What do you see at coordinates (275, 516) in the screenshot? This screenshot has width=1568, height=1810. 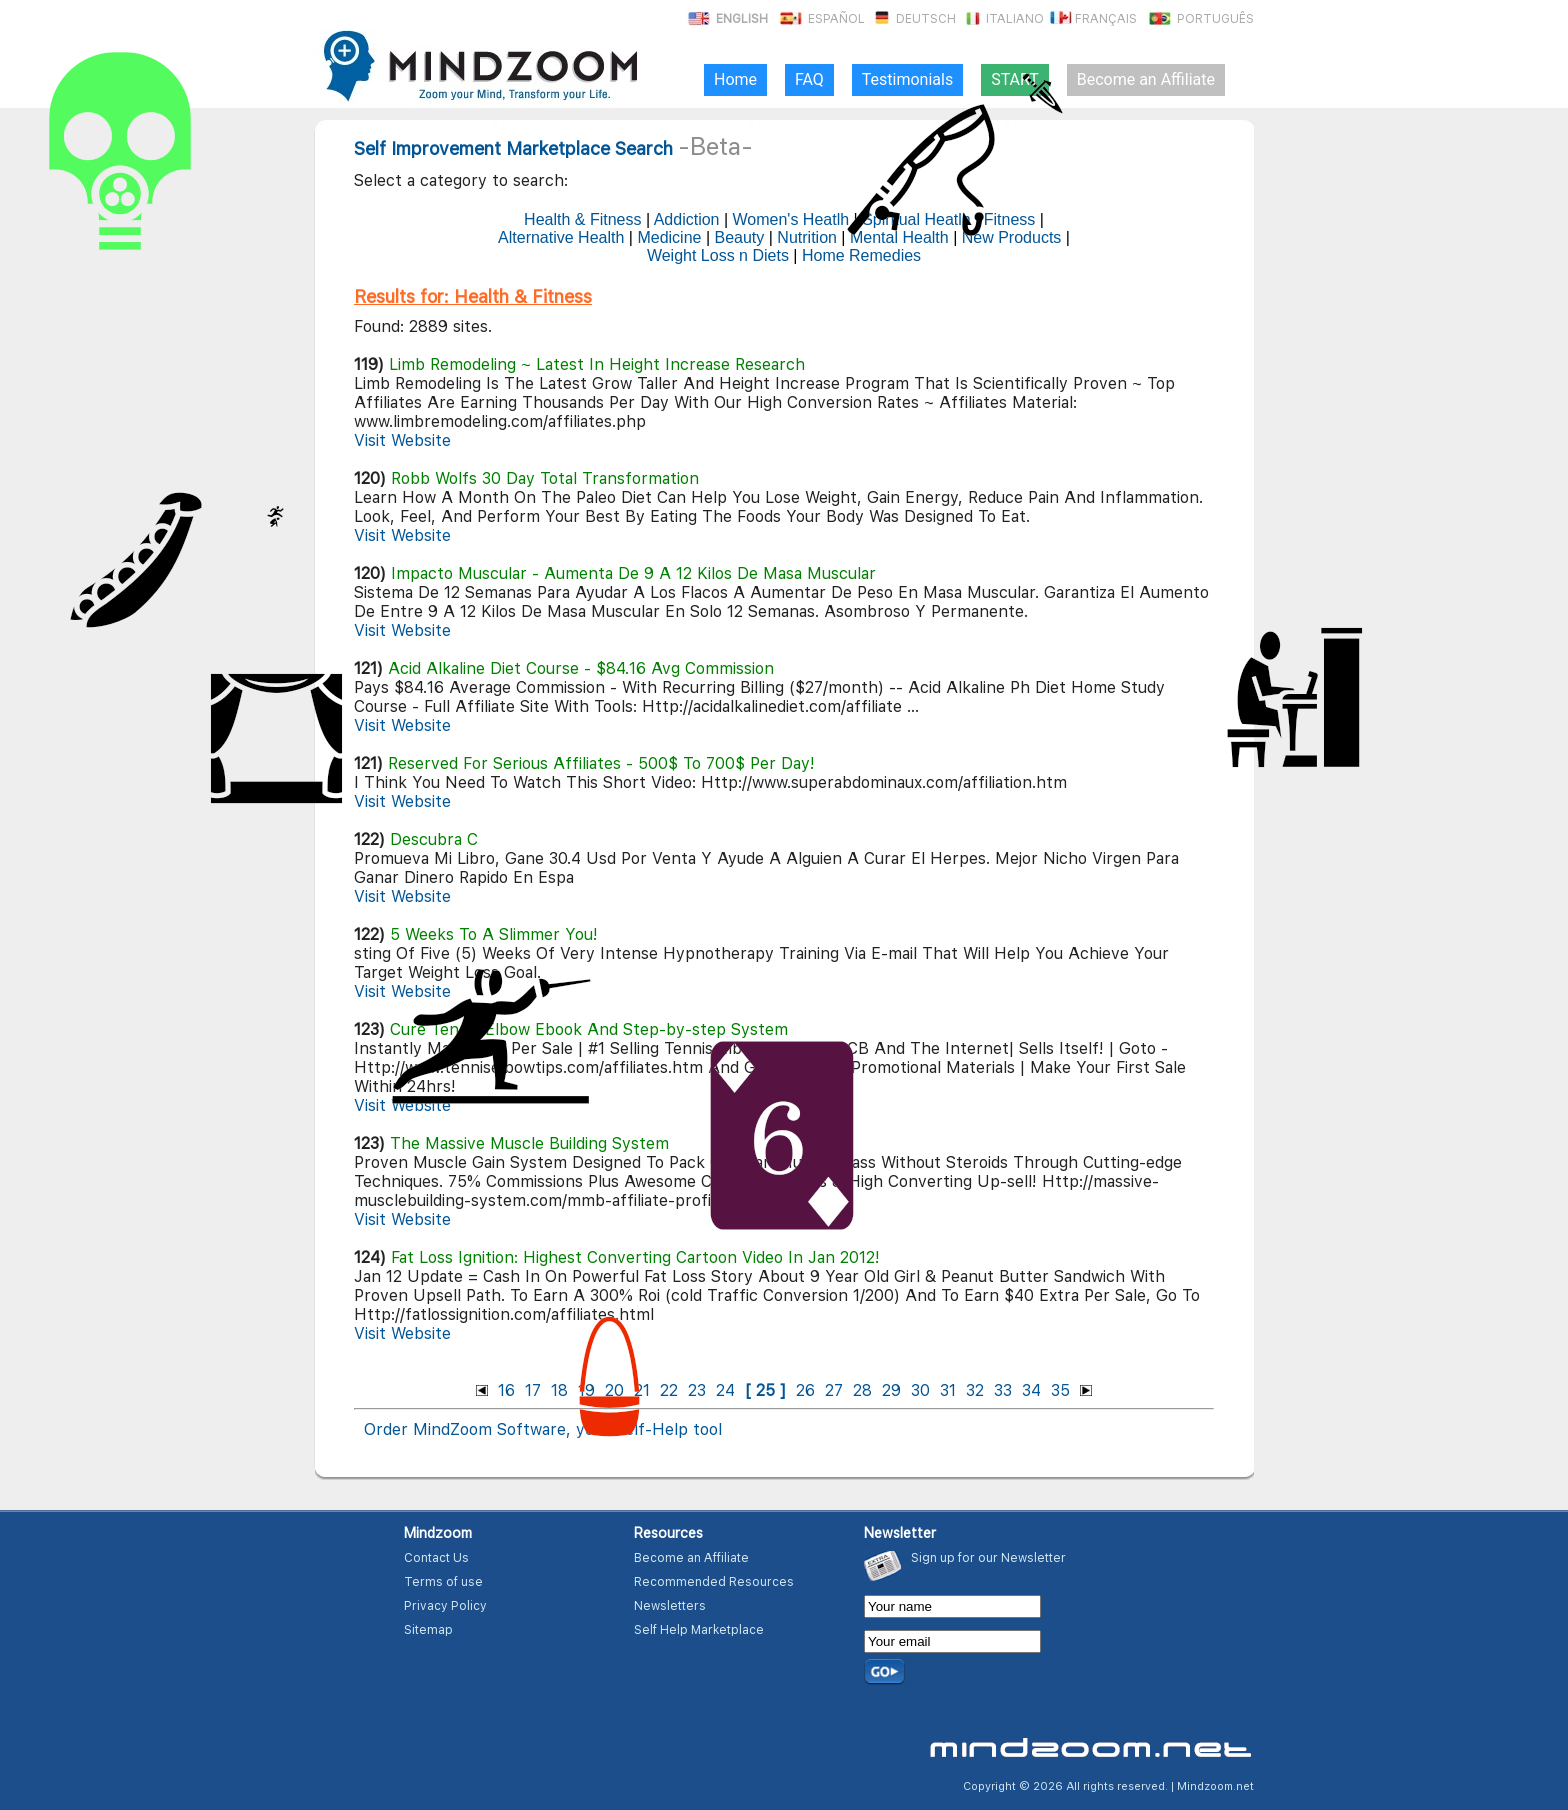 I see `play leapfrog mini-game` at bounding box center [275, 516].